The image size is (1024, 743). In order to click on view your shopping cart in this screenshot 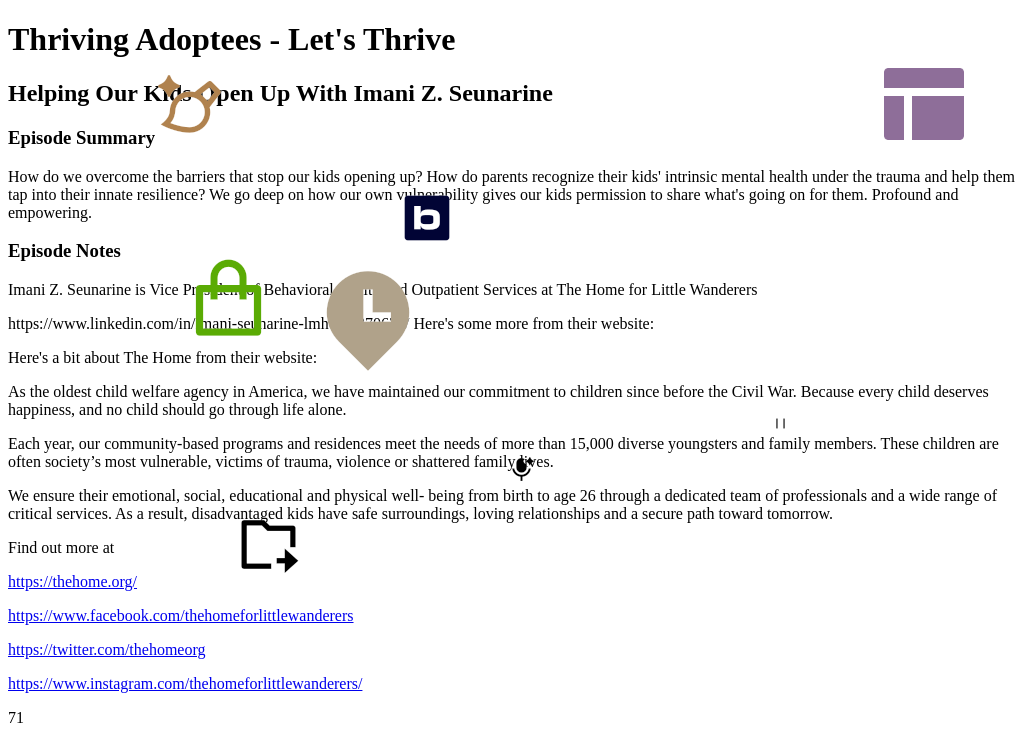, I will do `click(228, 299)`.